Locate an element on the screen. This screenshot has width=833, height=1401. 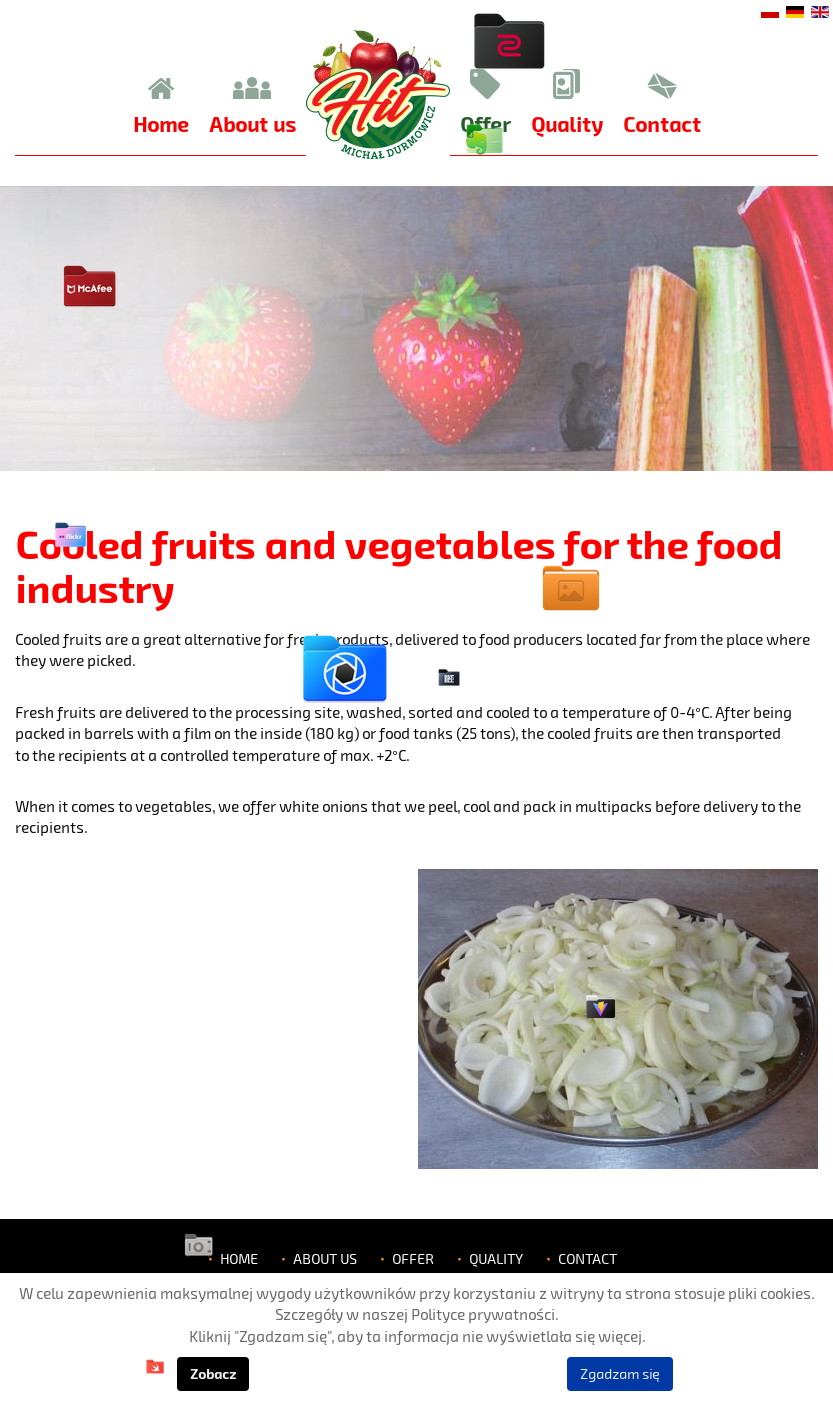
open folder containing swift programming projects is located at coordinates (155, 1367).